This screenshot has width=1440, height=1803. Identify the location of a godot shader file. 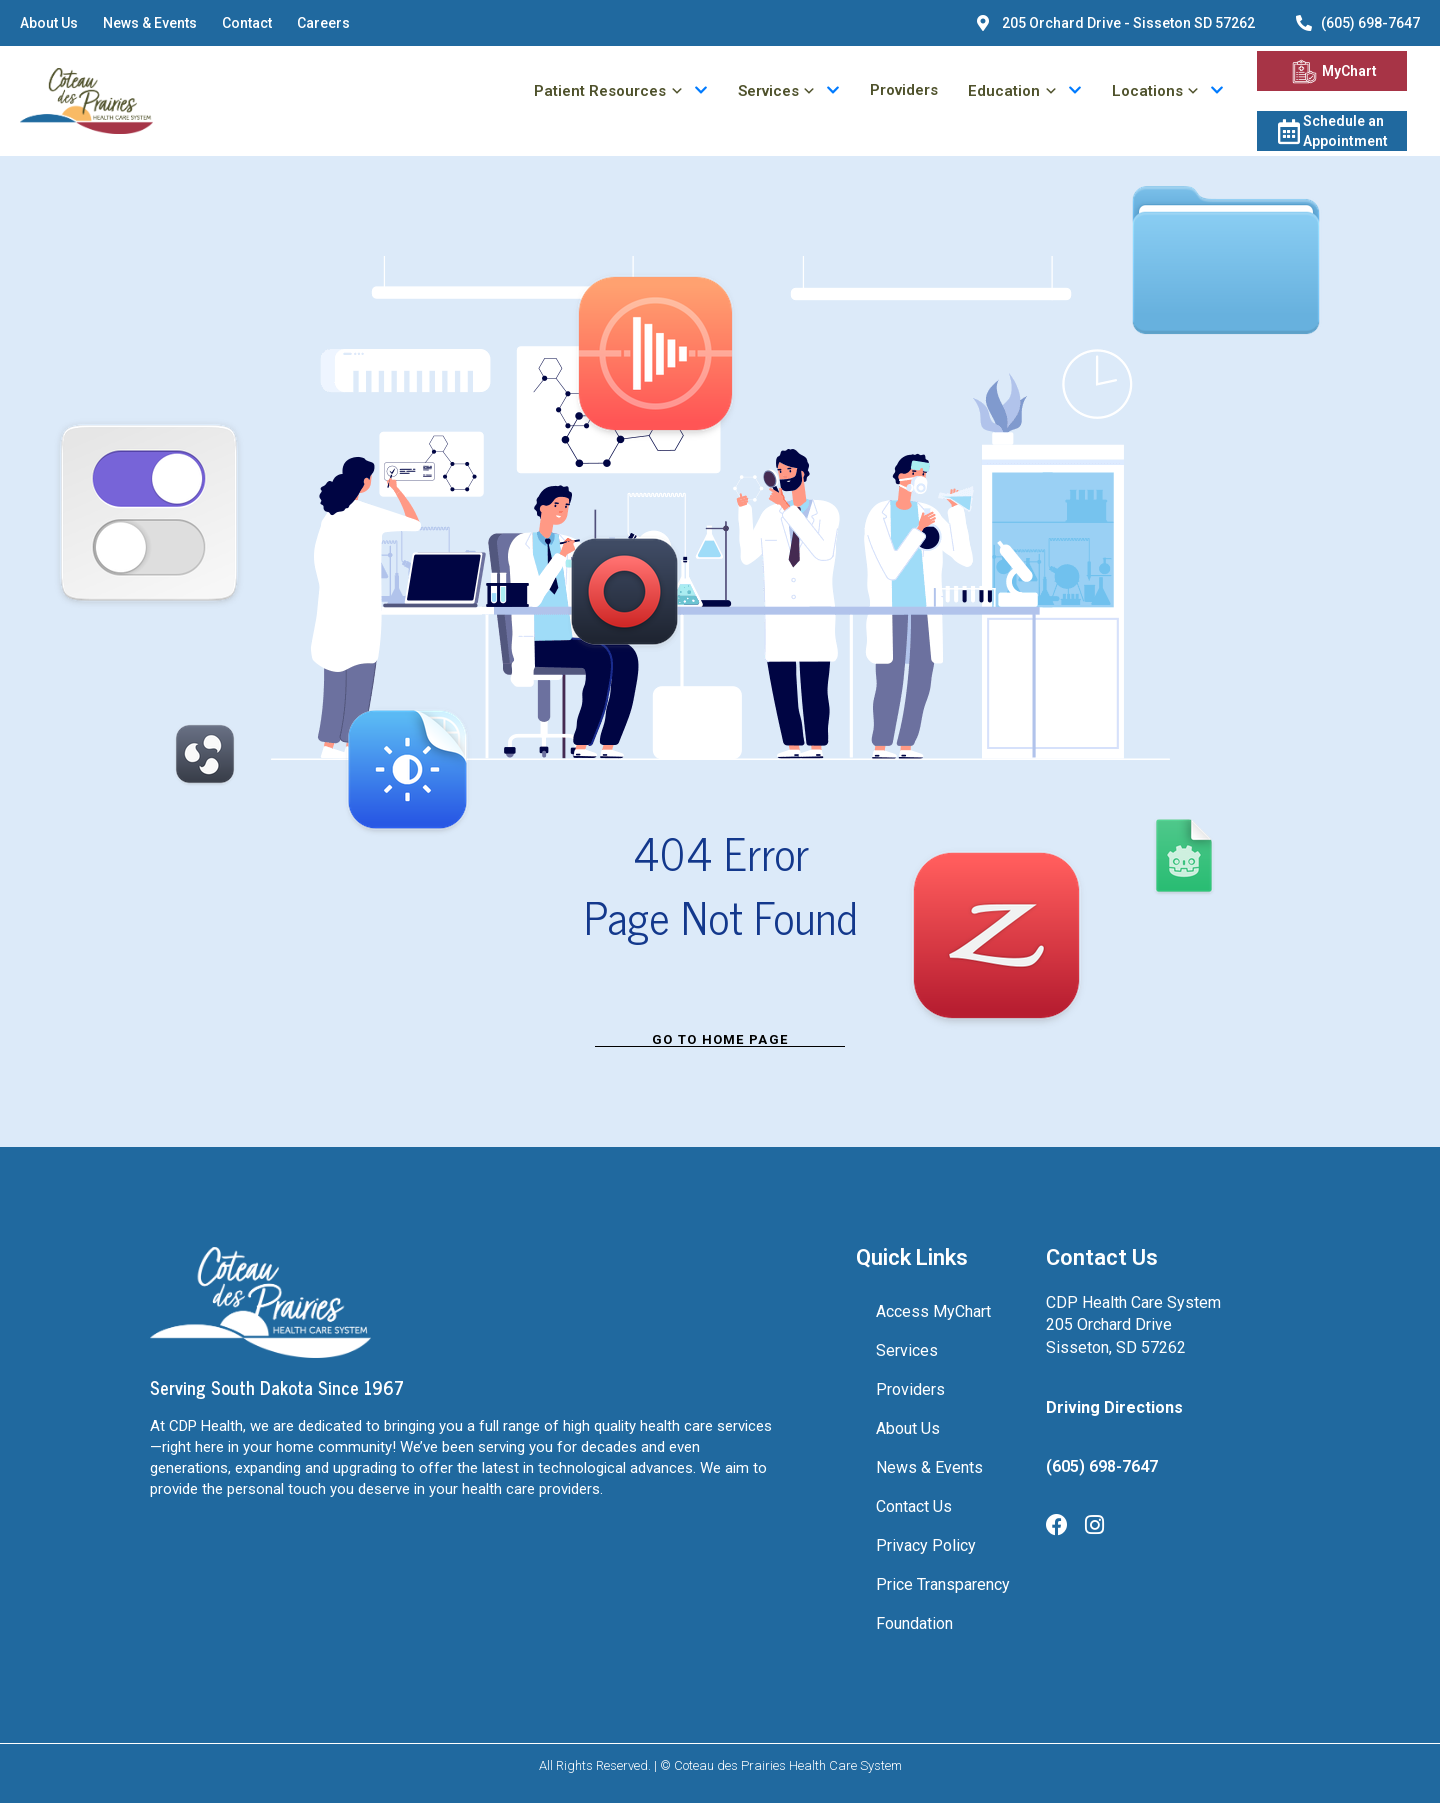
(1184, 857).